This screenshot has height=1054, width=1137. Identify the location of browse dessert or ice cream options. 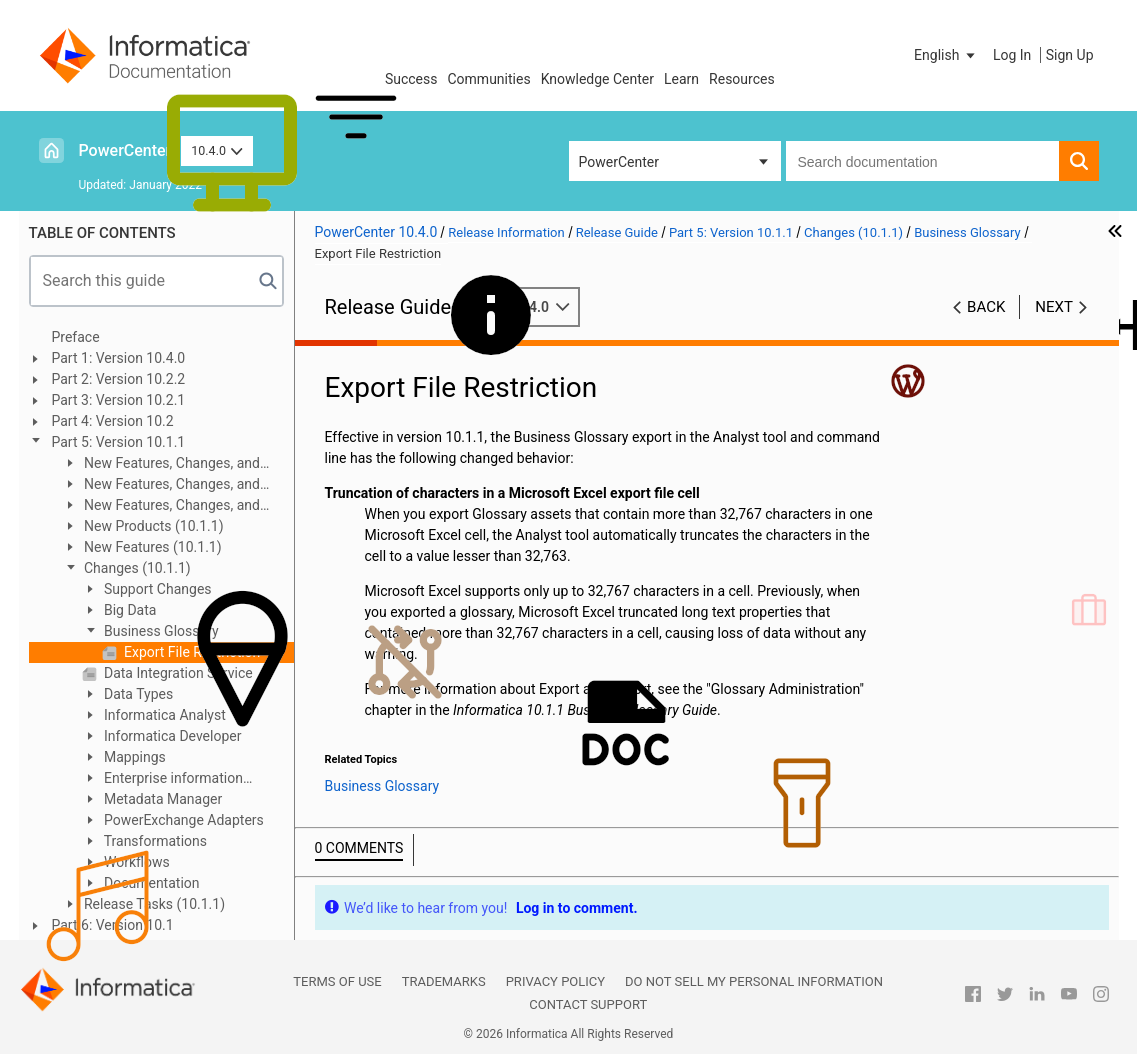
(242, 655).